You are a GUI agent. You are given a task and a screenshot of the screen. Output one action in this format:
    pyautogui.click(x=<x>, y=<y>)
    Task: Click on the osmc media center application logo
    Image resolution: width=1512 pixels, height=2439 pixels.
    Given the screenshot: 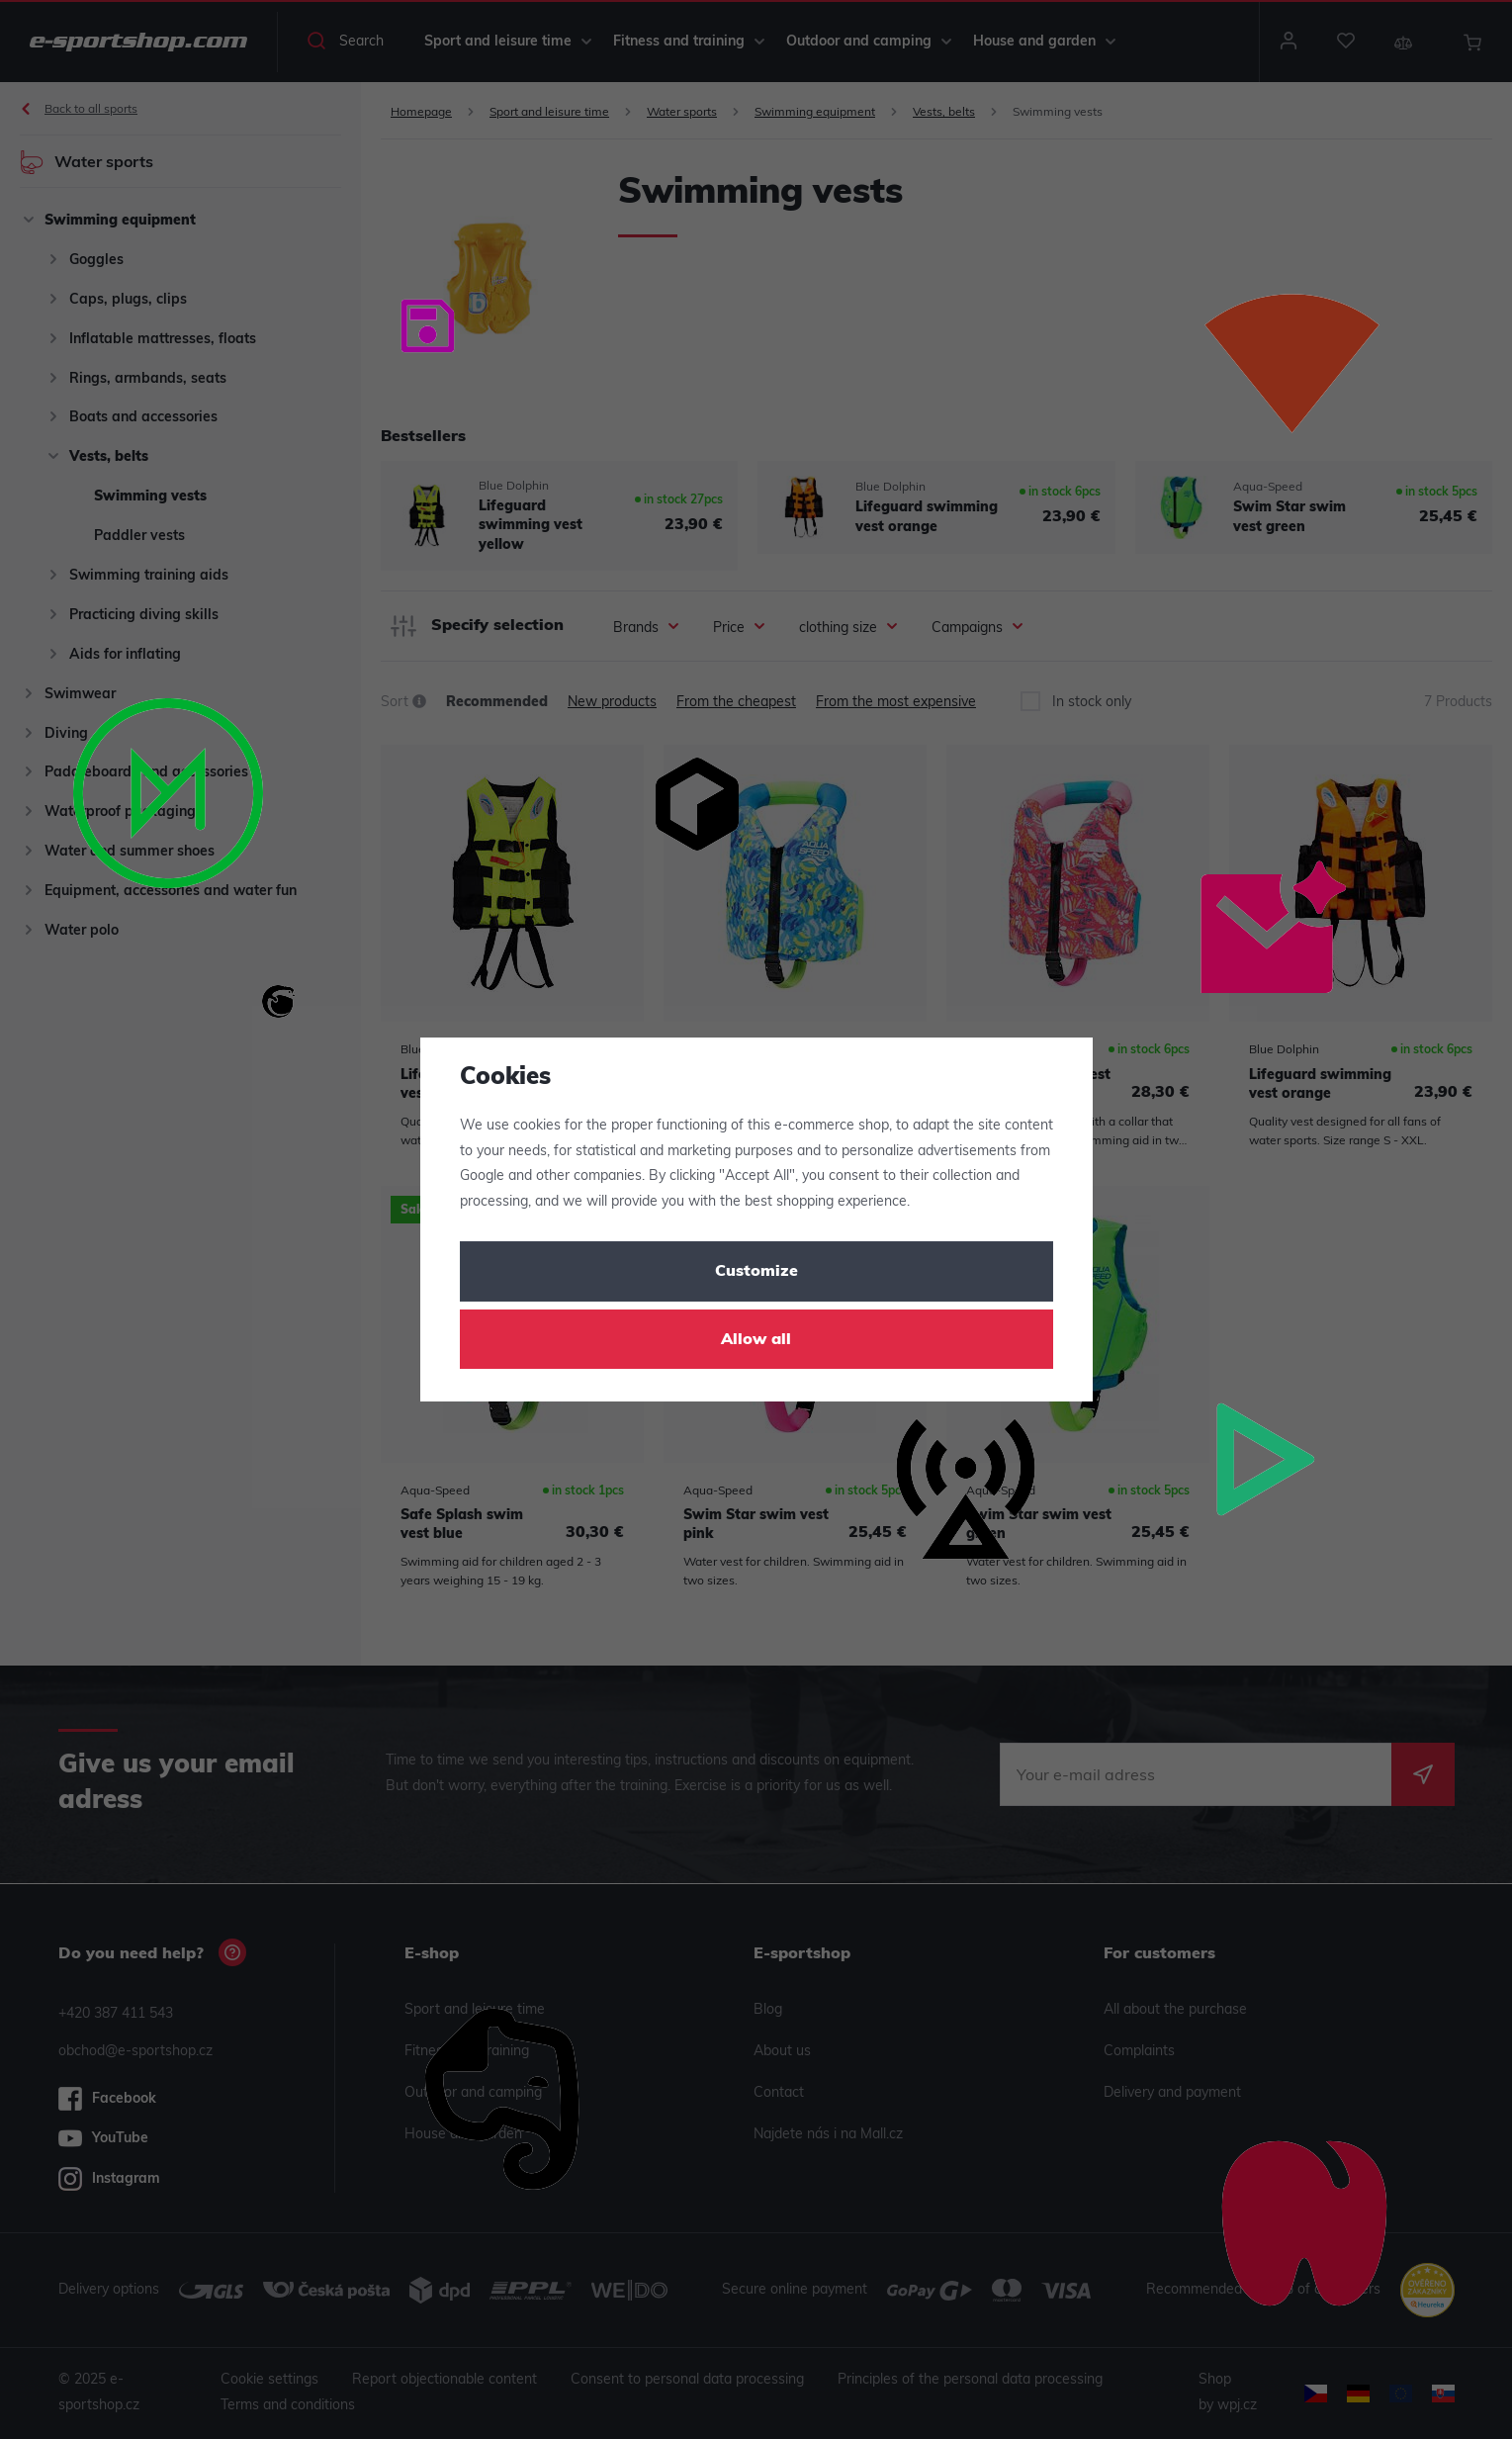 What is the action you would take?
    pyautogui.click(x=168, y=793)
    